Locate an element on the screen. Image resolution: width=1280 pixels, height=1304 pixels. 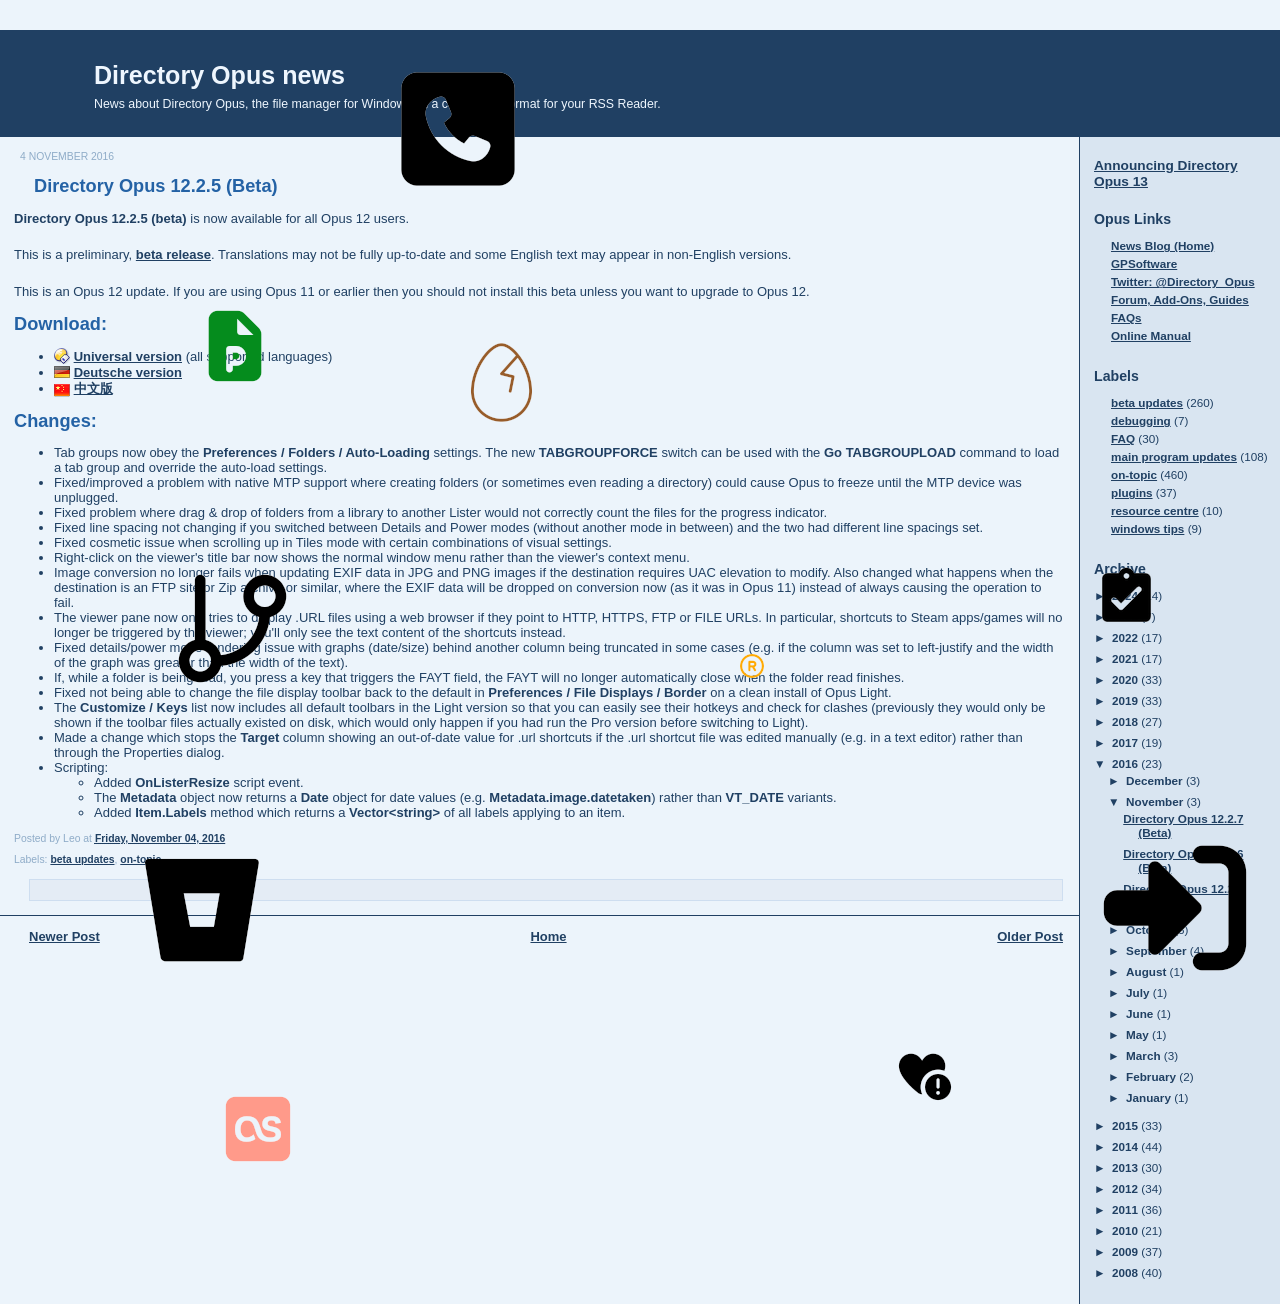
health alert or warning notification is located at coordinates (925, 1074).